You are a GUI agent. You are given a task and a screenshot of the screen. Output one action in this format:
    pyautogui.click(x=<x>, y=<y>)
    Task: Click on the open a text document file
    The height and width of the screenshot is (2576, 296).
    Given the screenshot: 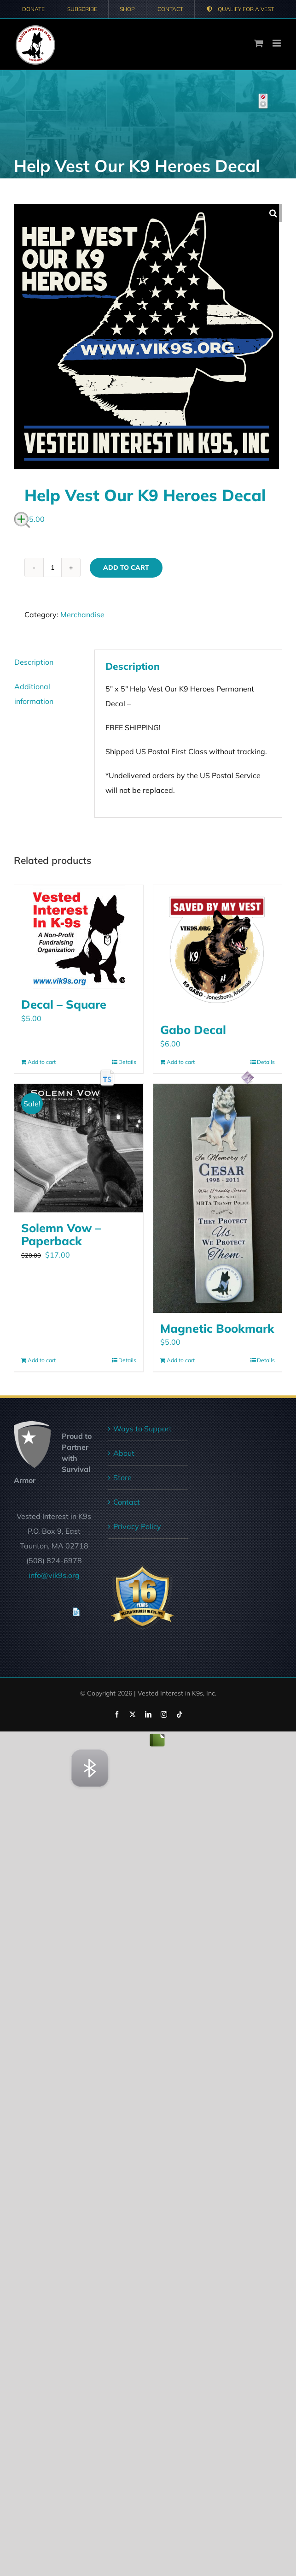 What is the action you would take?
    pyautogui.click(x=76, y=1612)
    